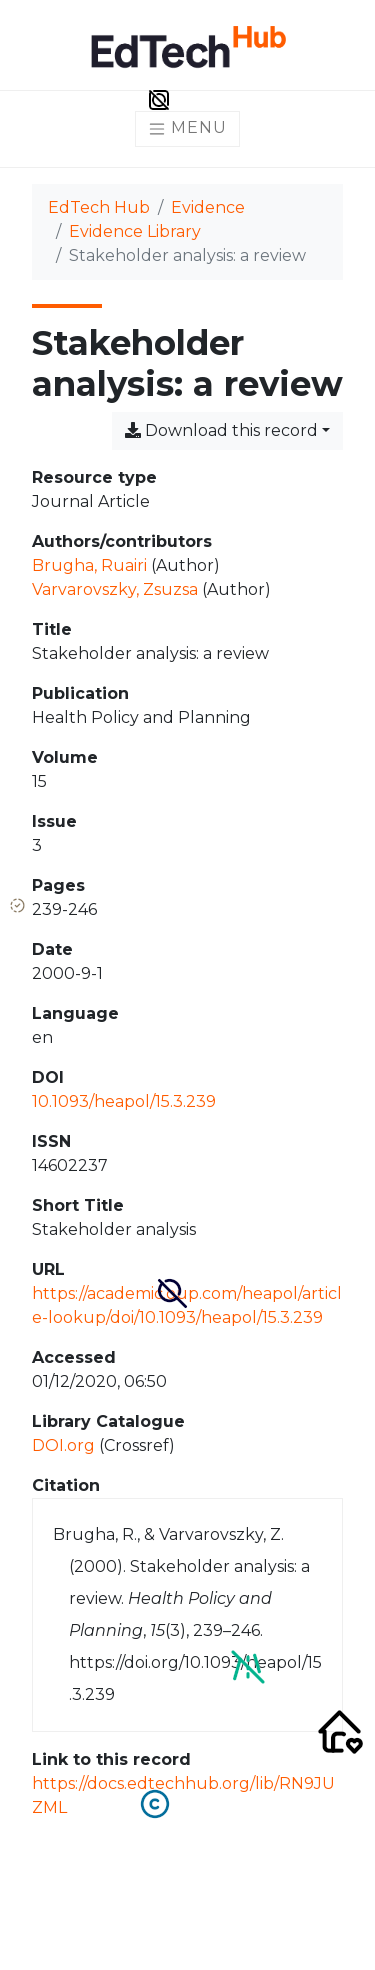 Image resolution: width=375 pixels, height=1970 pixels. Describe the element at coordinates (159, 100) in the screenshot. I see `tumble dry not allowed` at that location.